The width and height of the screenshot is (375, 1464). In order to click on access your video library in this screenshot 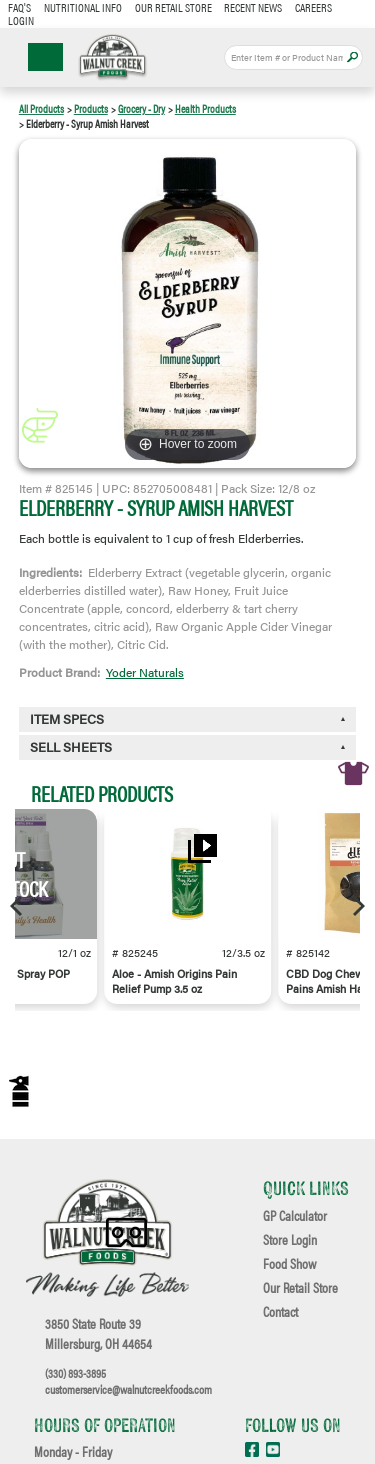, I will do `click(202, 848)`.